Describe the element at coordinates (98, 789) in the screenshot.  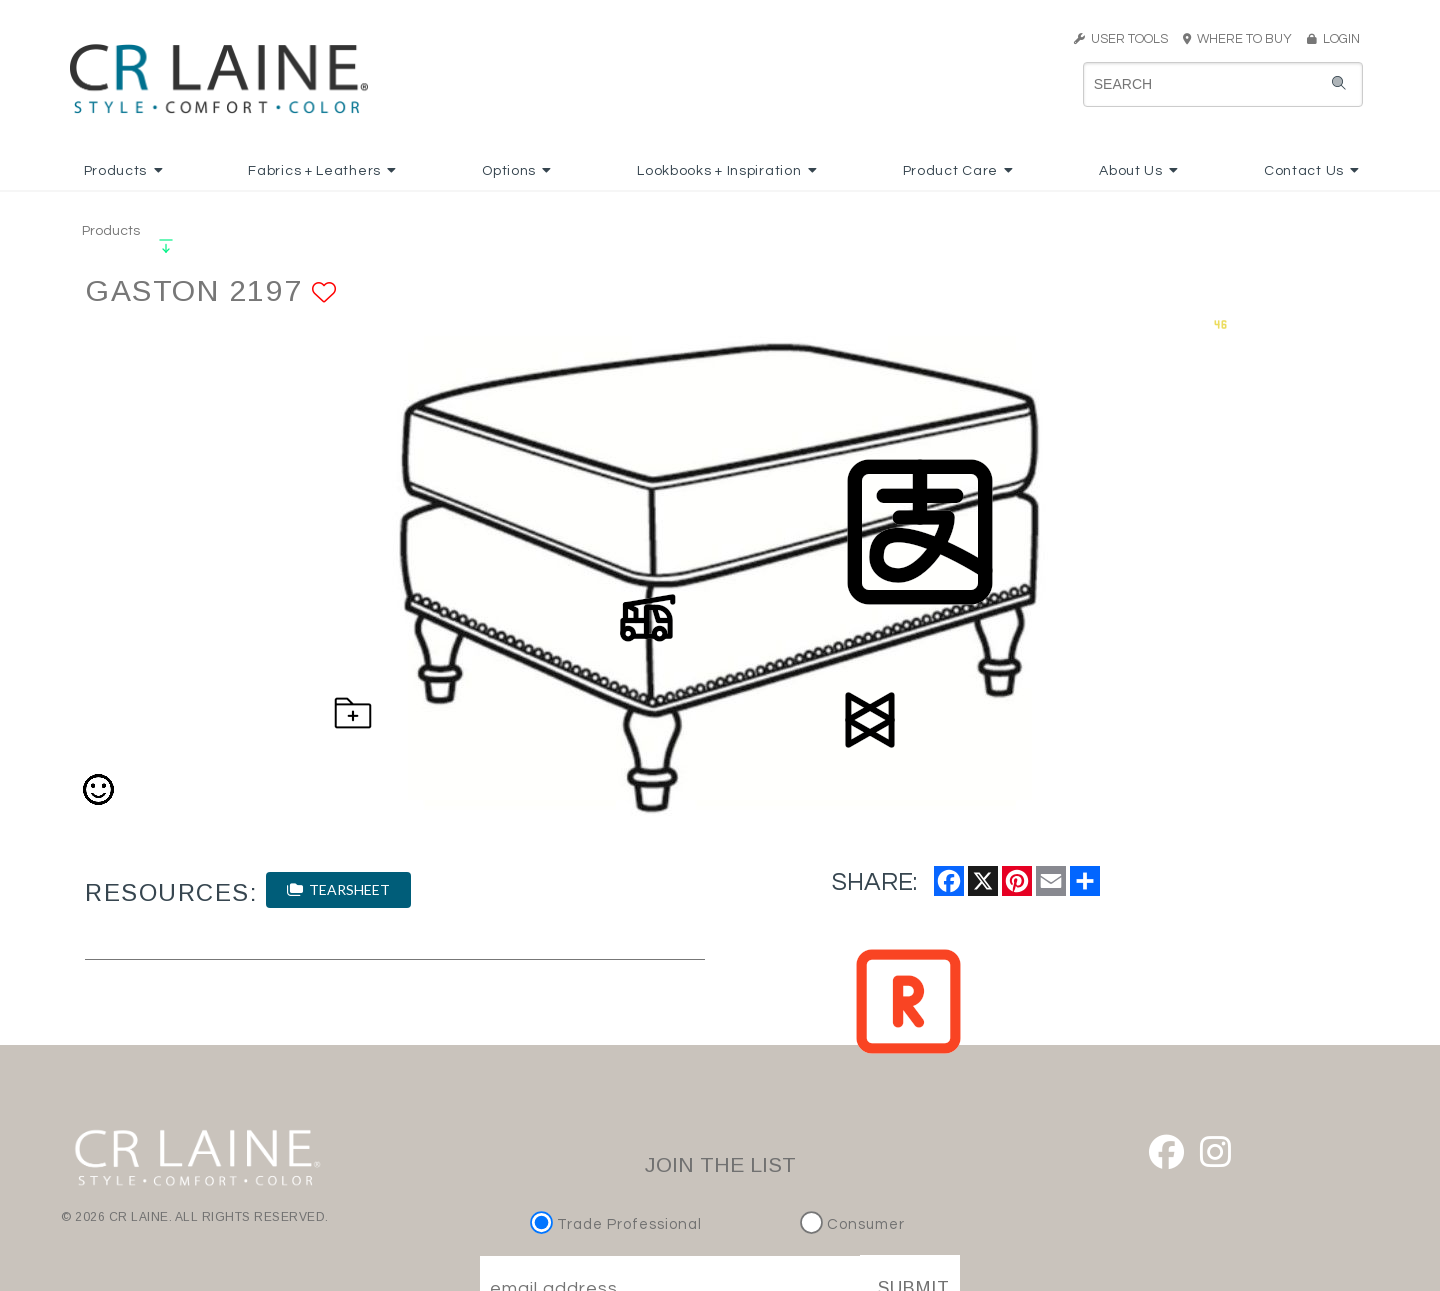
I see `rate your experience with a positive reaction` at that location.